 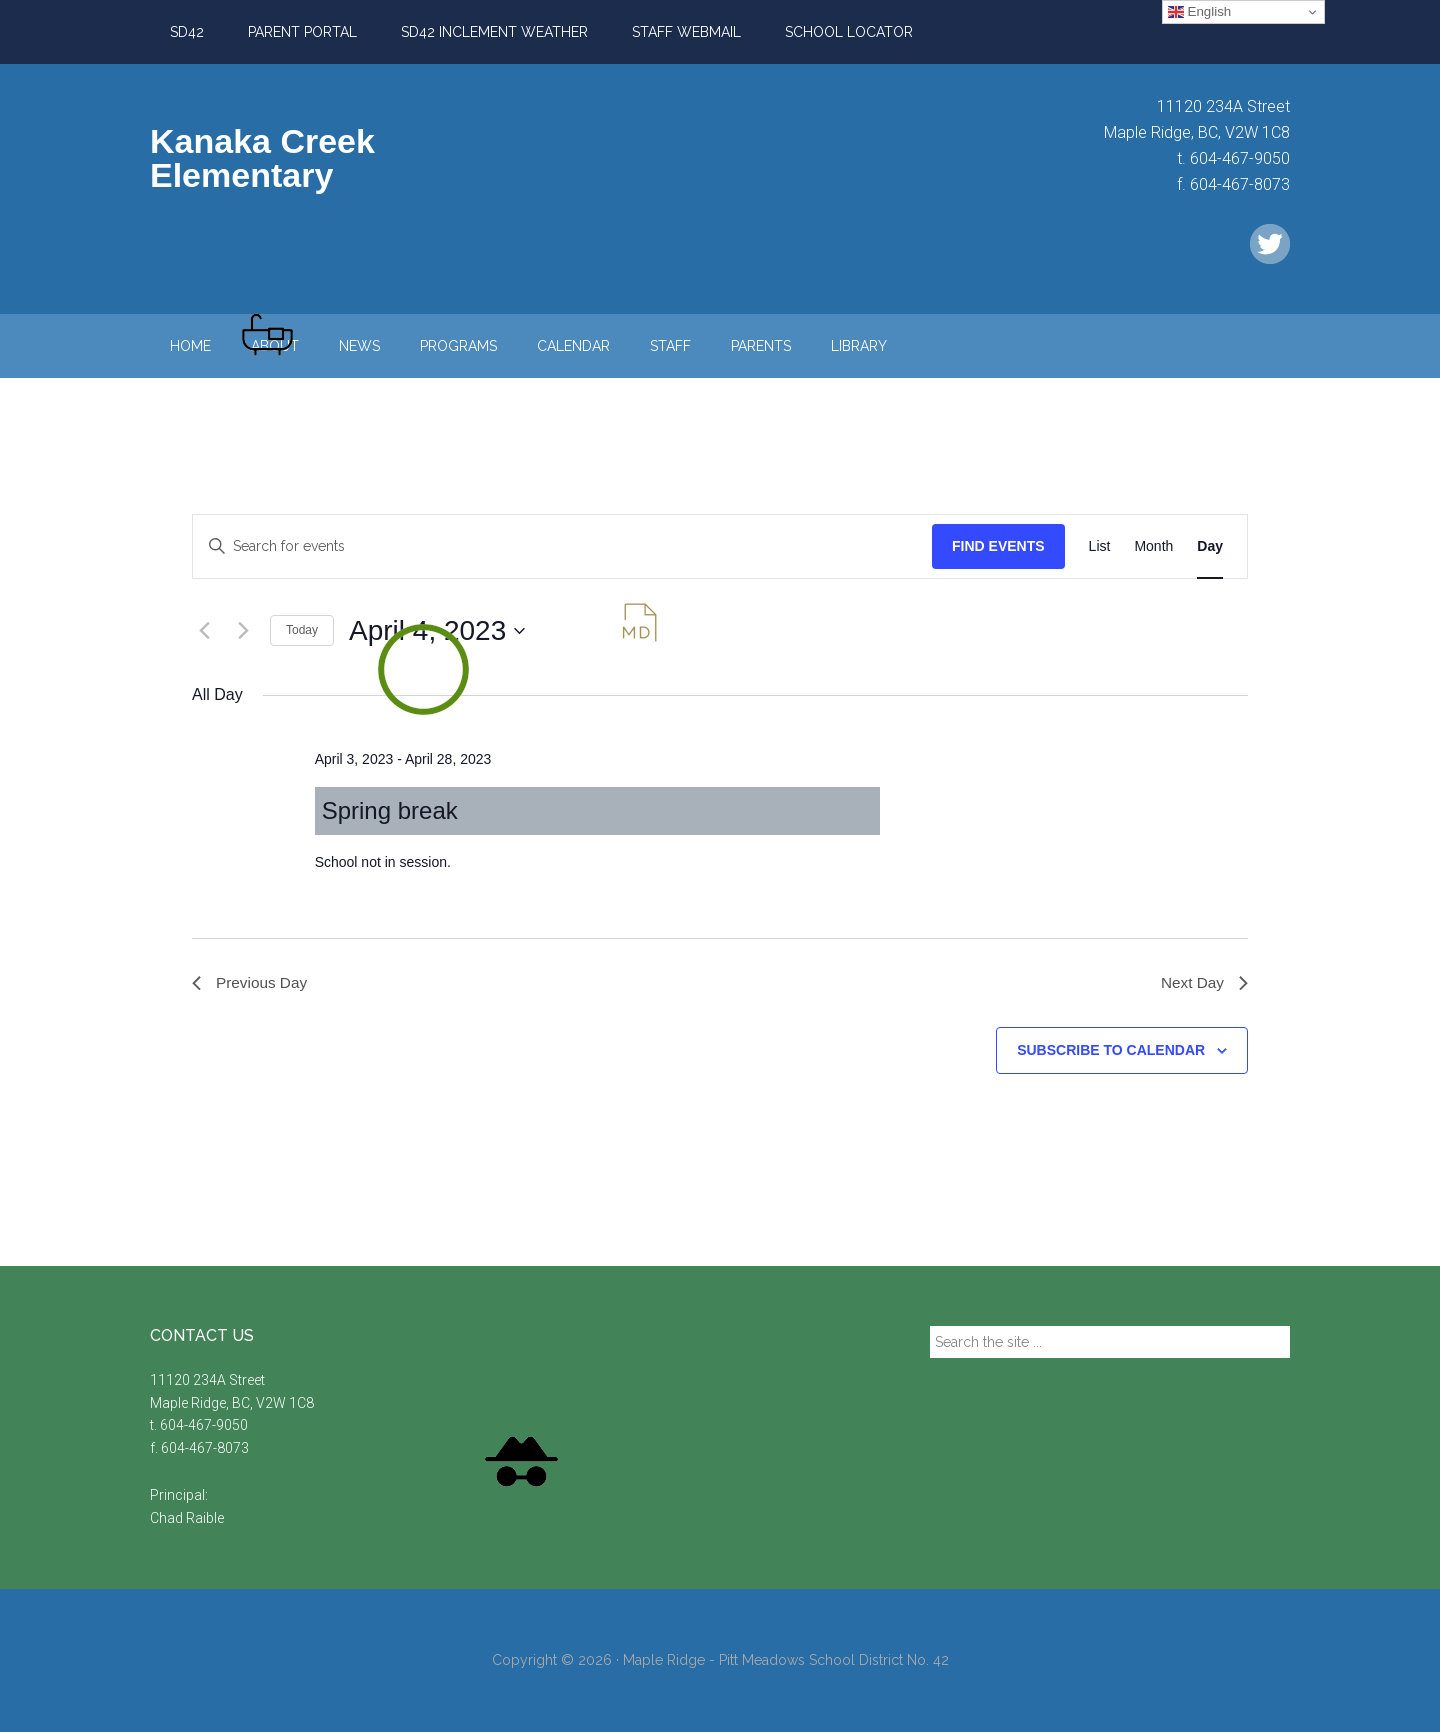 I want to click on unselected radio button or checkbox option, so click(x=423, y=669).